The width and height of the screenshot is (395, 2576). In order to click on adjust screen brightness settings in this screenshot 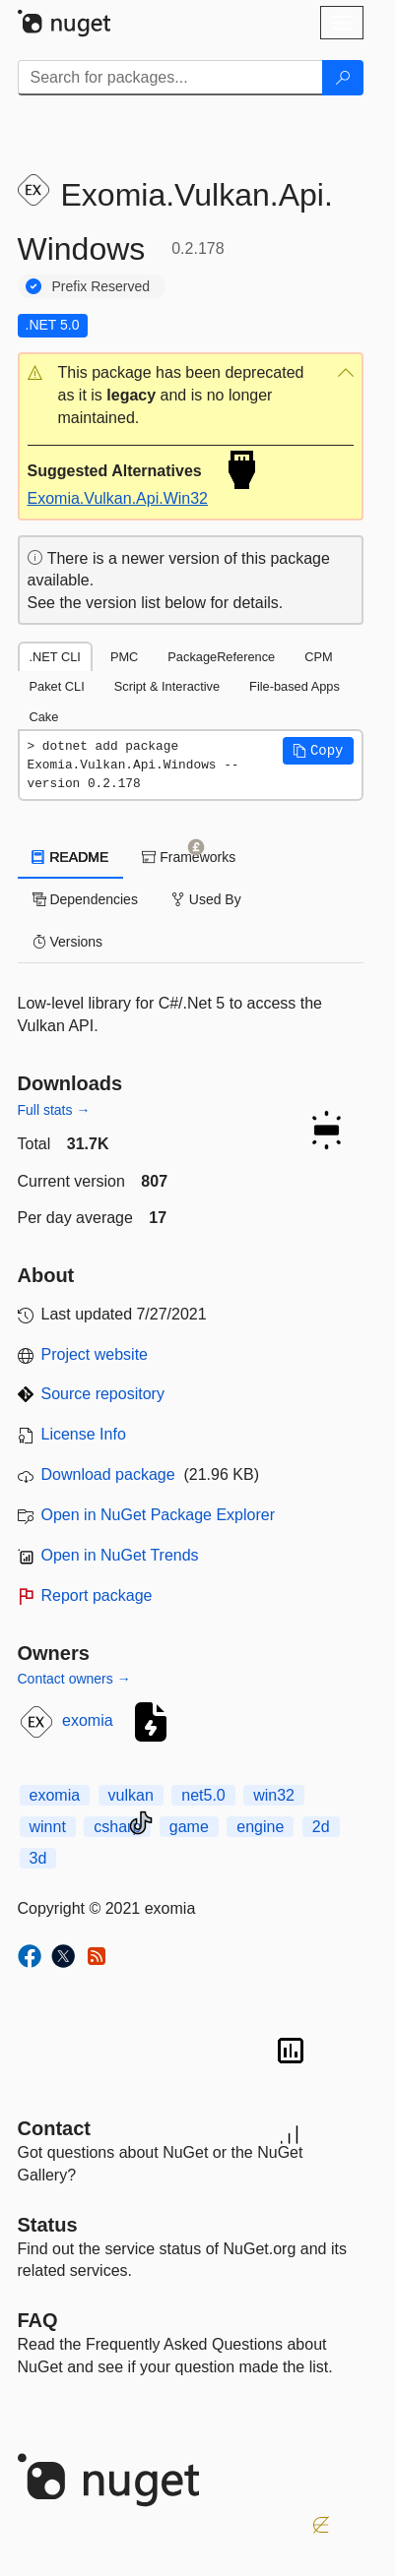, I will do `click(326, 1130)`.